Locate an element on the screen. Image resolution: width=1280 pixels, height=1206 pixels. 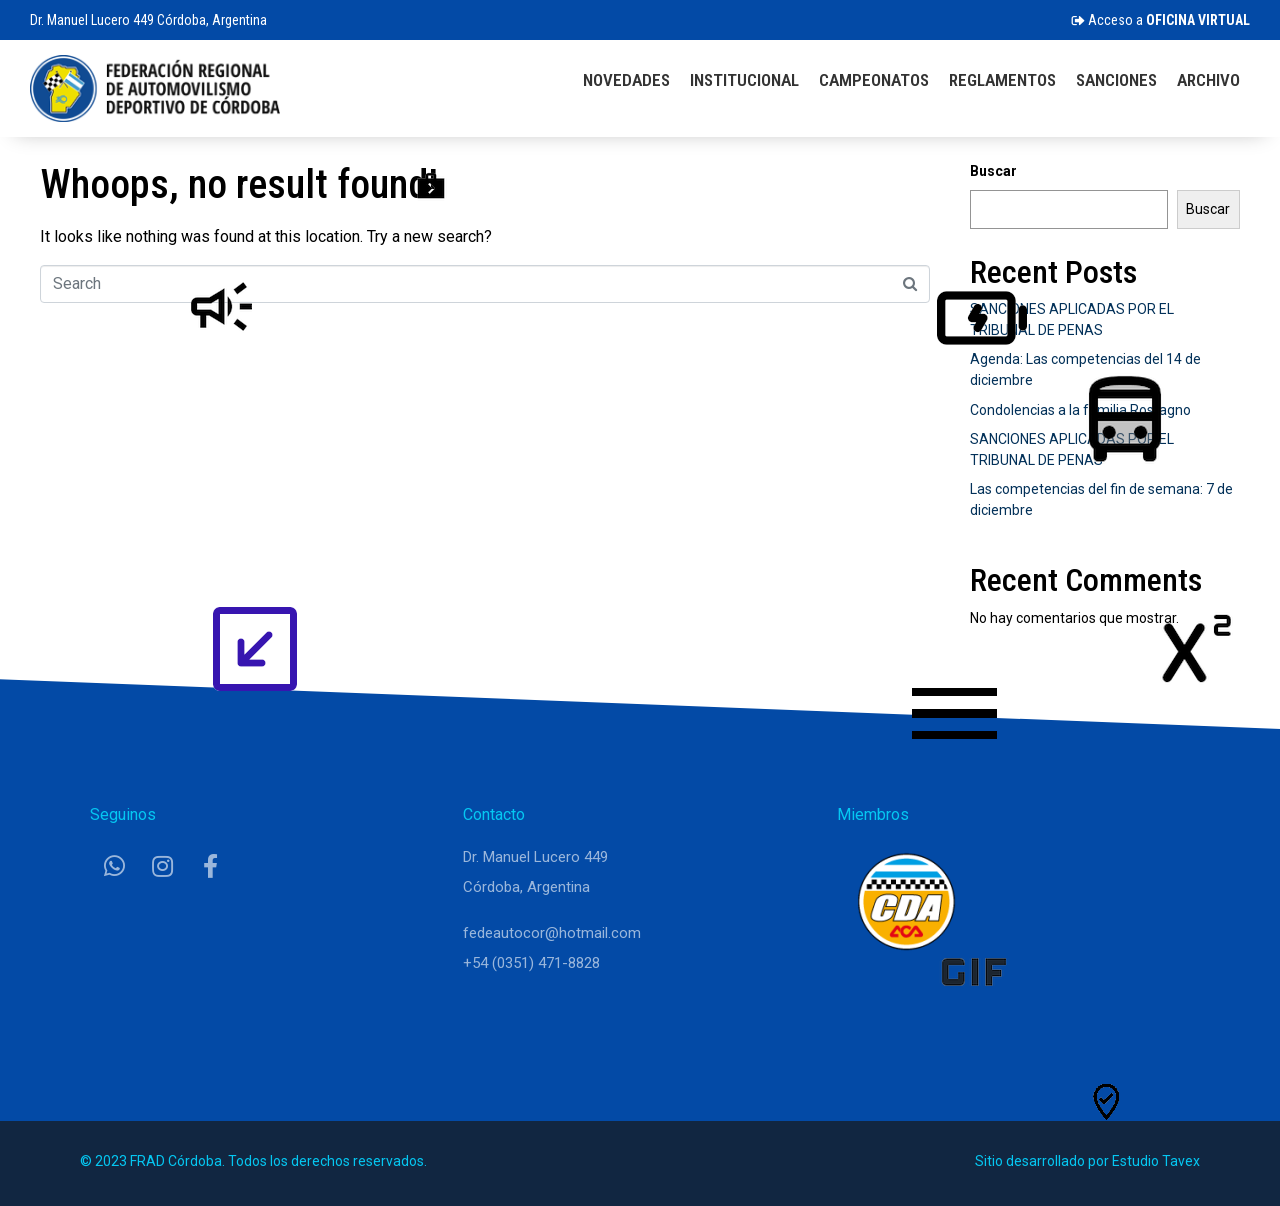
open navigation menu is located at coordinates (954, 713).